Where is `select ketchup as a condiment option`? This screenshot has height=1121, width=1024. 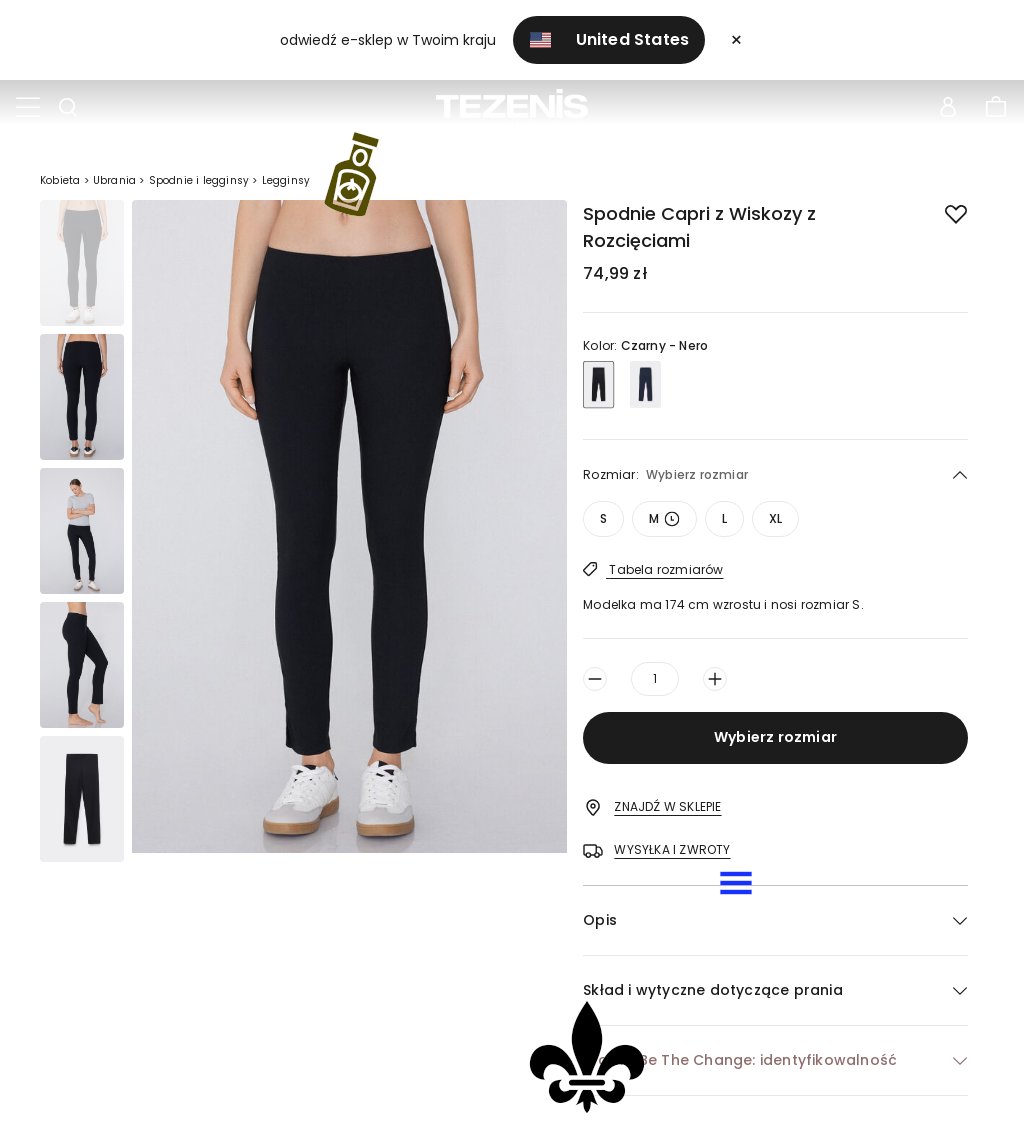
select ketchup as a condiment option is located at coordinates (352, 174).